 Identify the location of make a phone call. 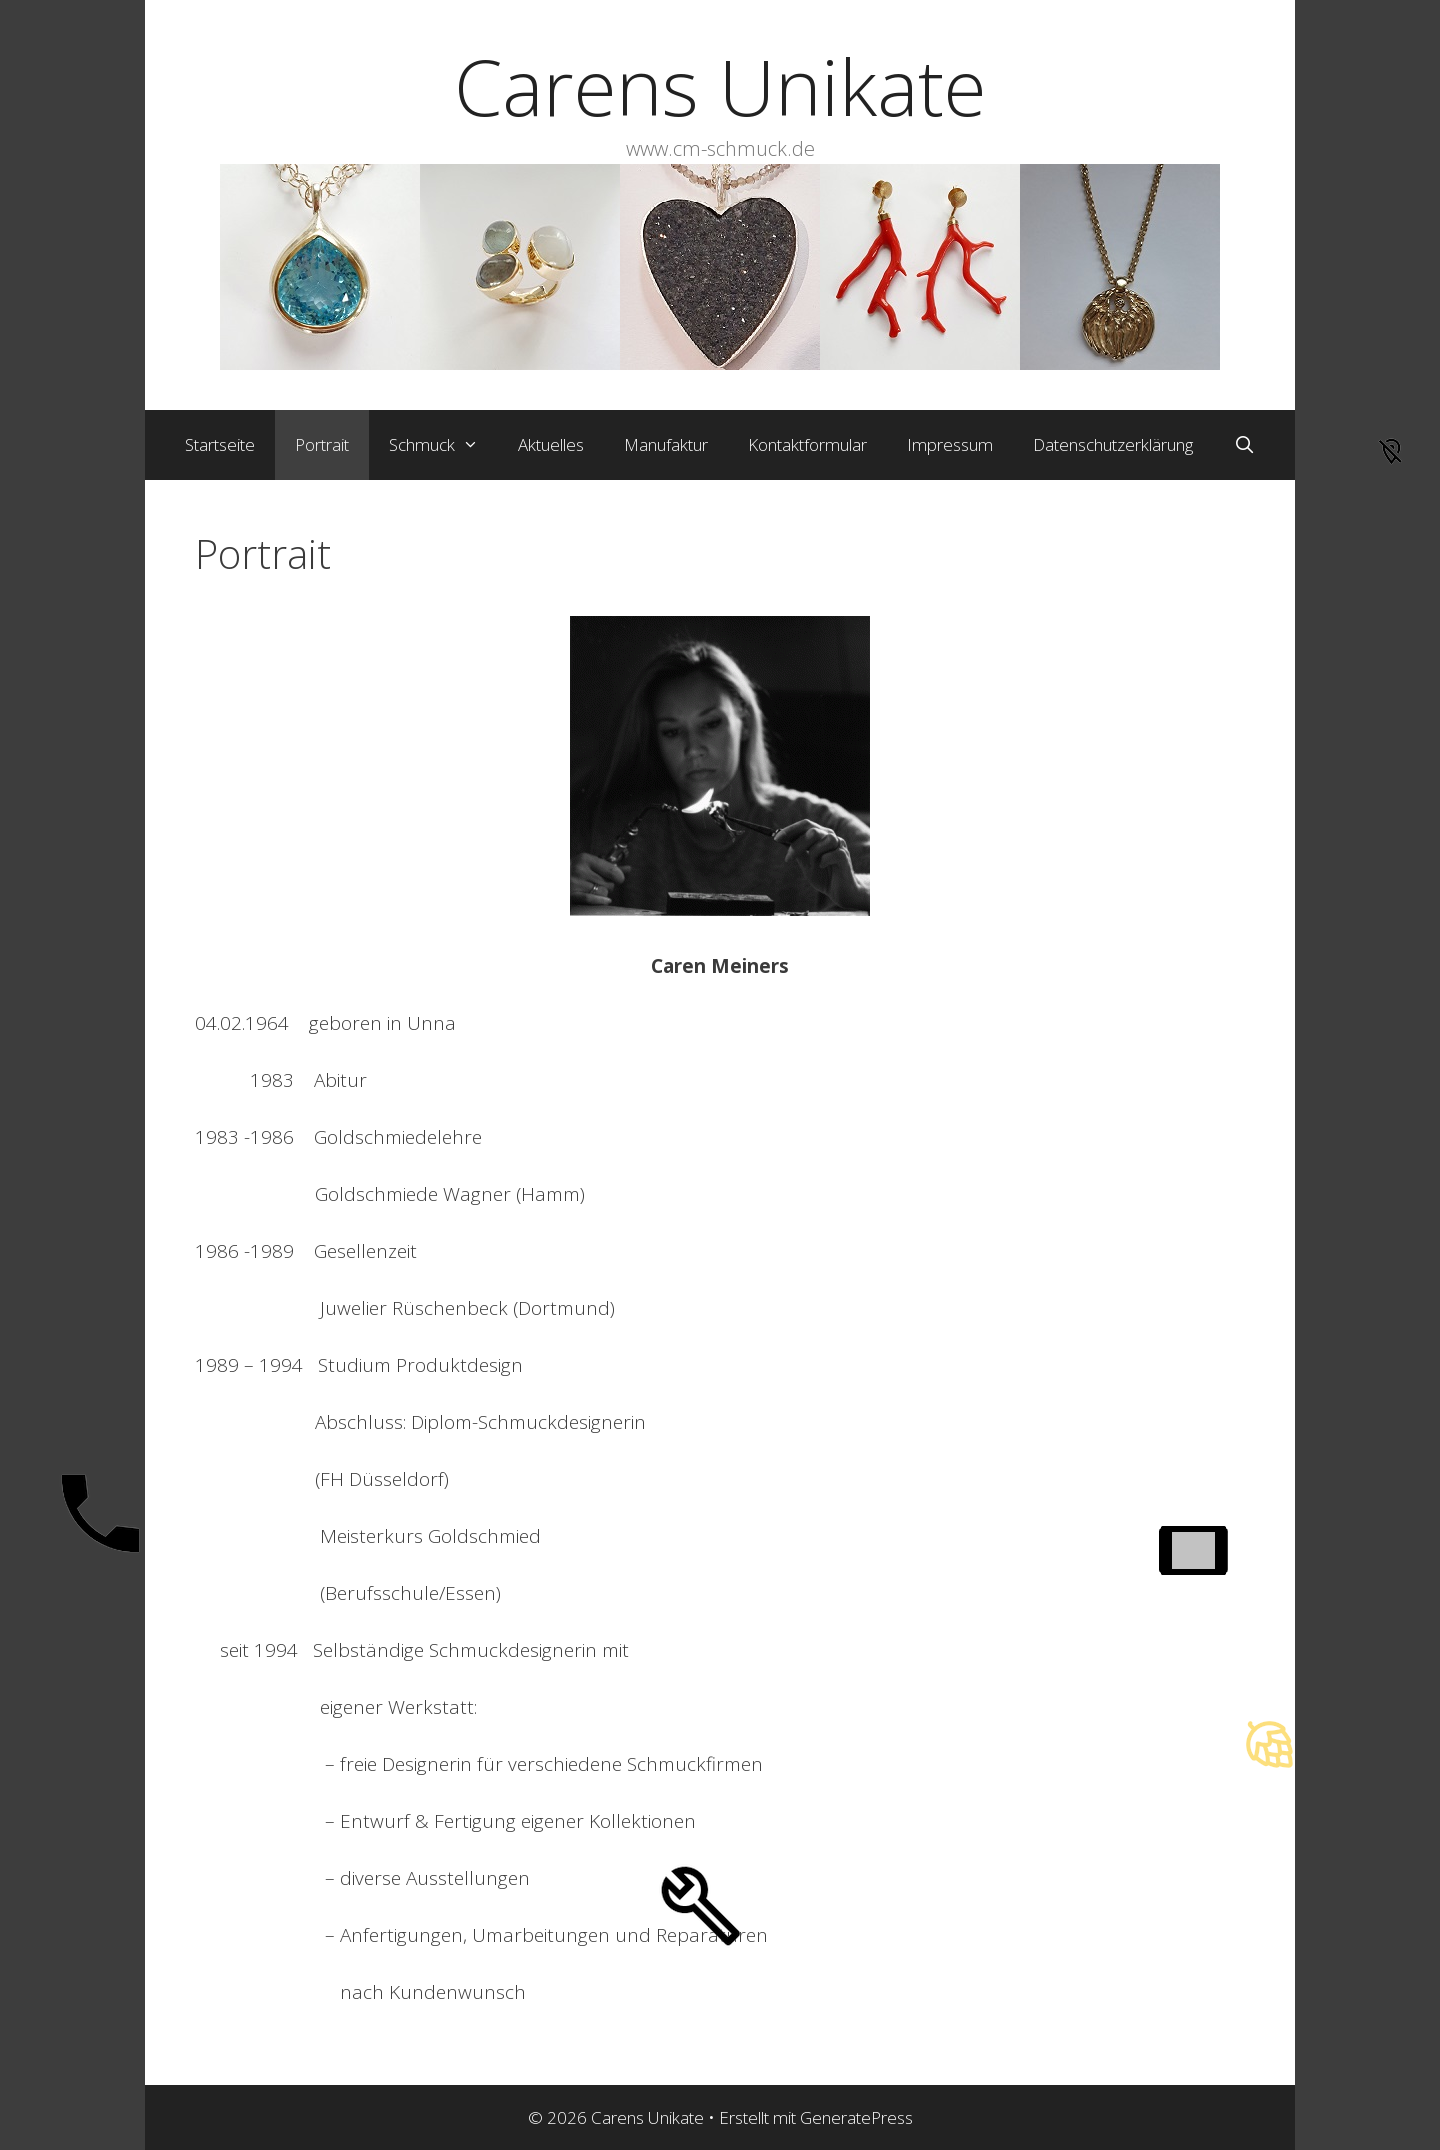
(100, 1513).